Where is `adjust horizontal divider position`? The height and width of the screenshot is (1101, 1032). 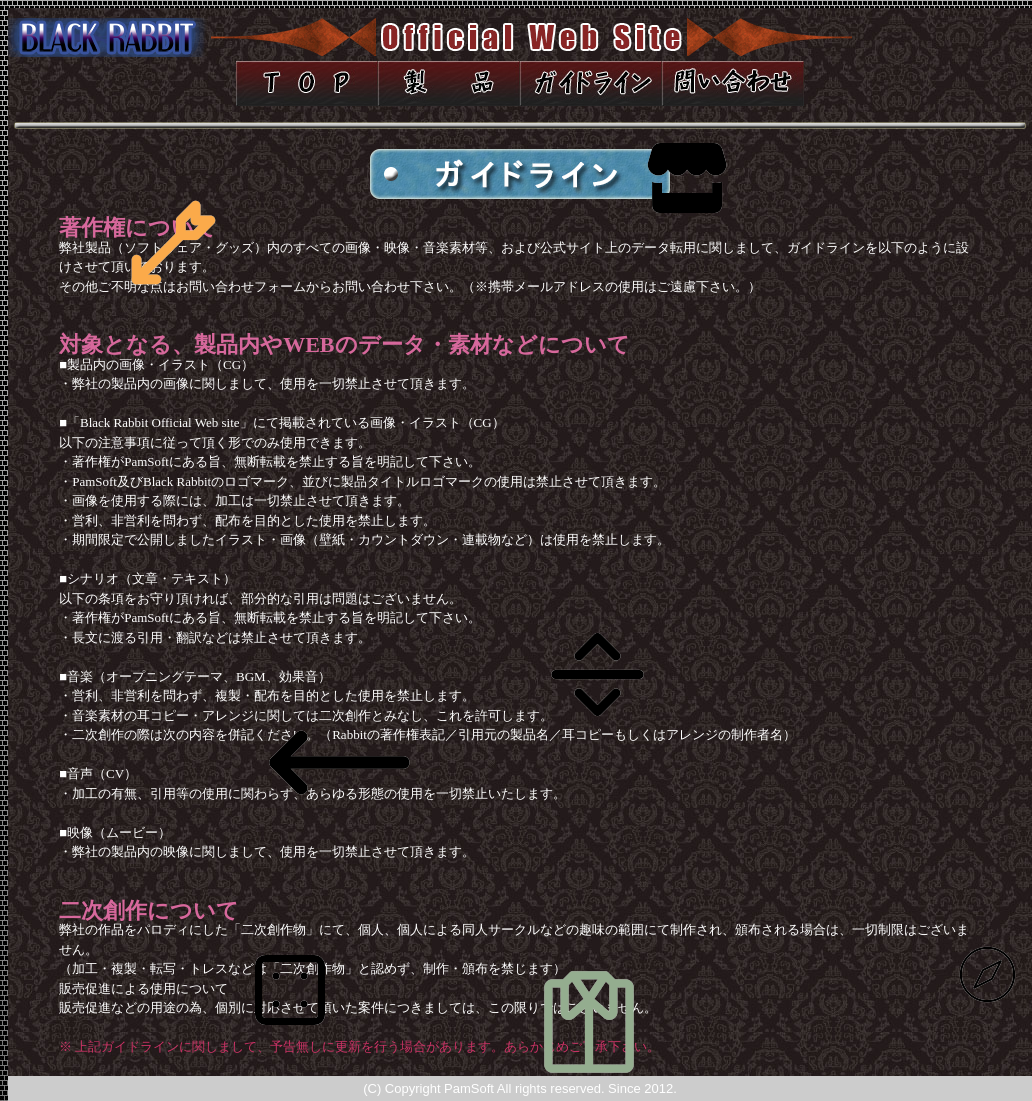 adjust horizontal divider position is located at coordinates (597, 674).